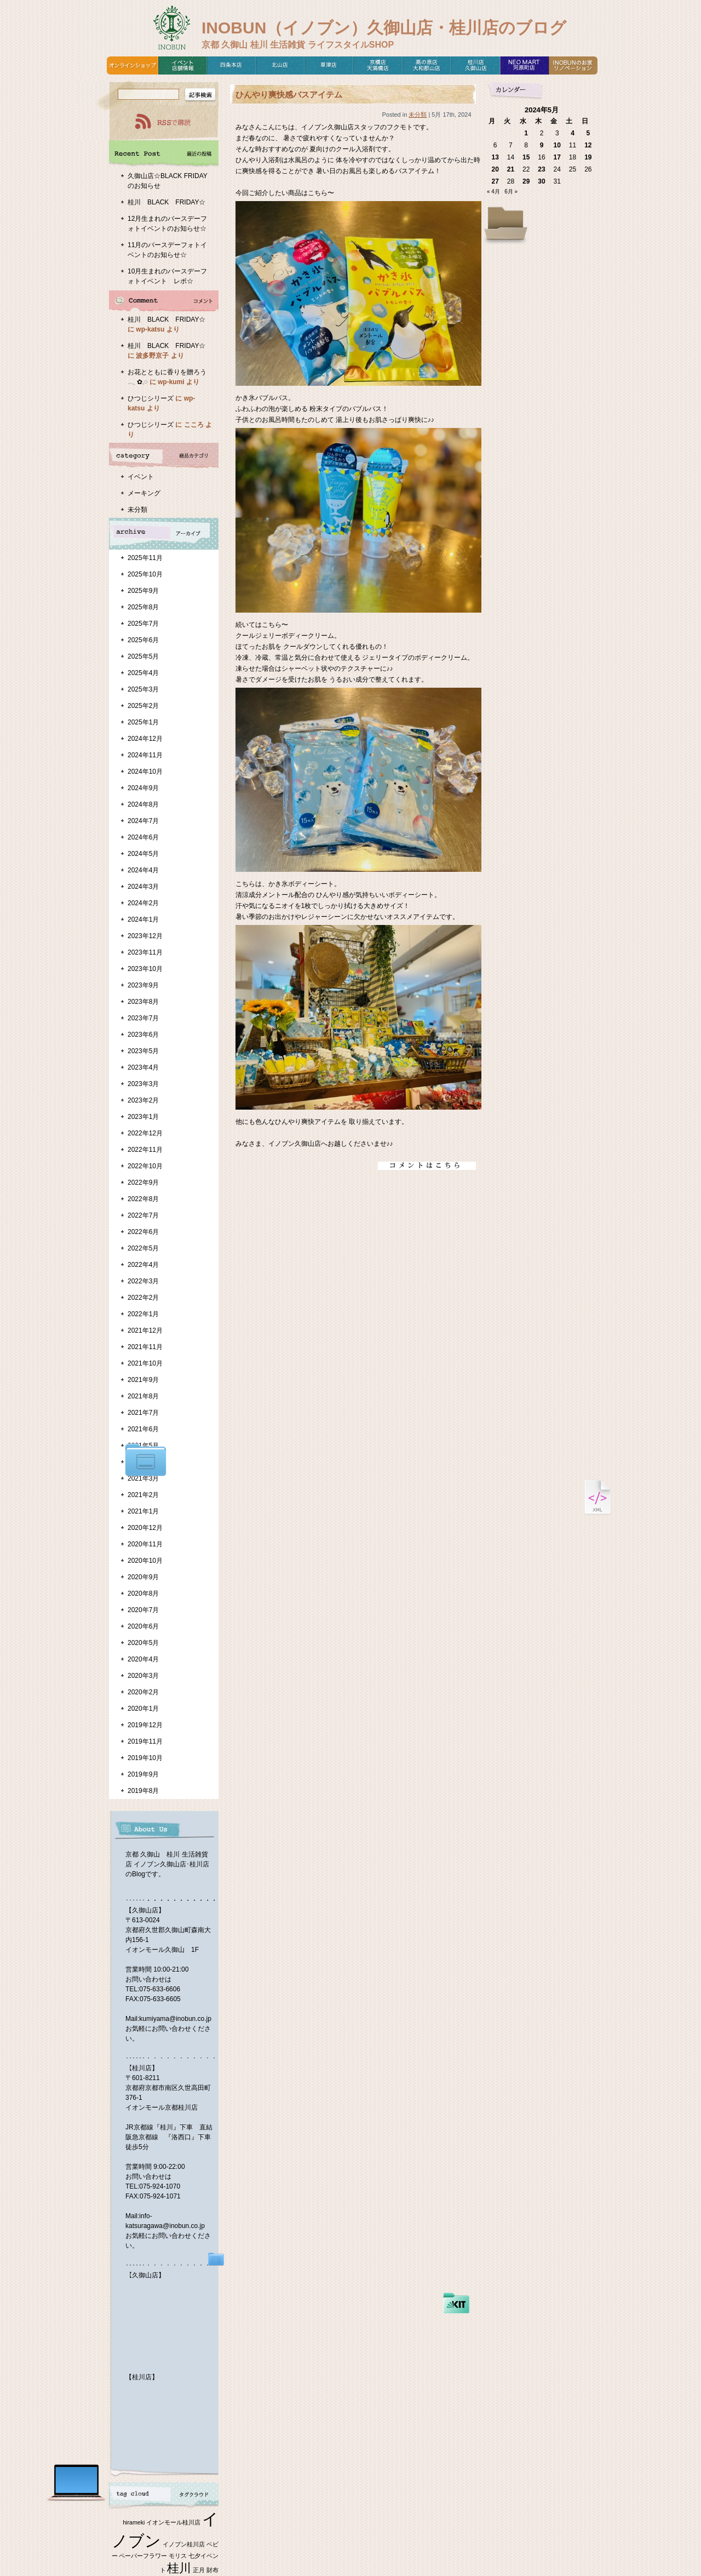 This screenshot has height=2576, width=701. Describe the element at coordinates (597, 1498) in the screenshot. I see `an XML document file` at that location.